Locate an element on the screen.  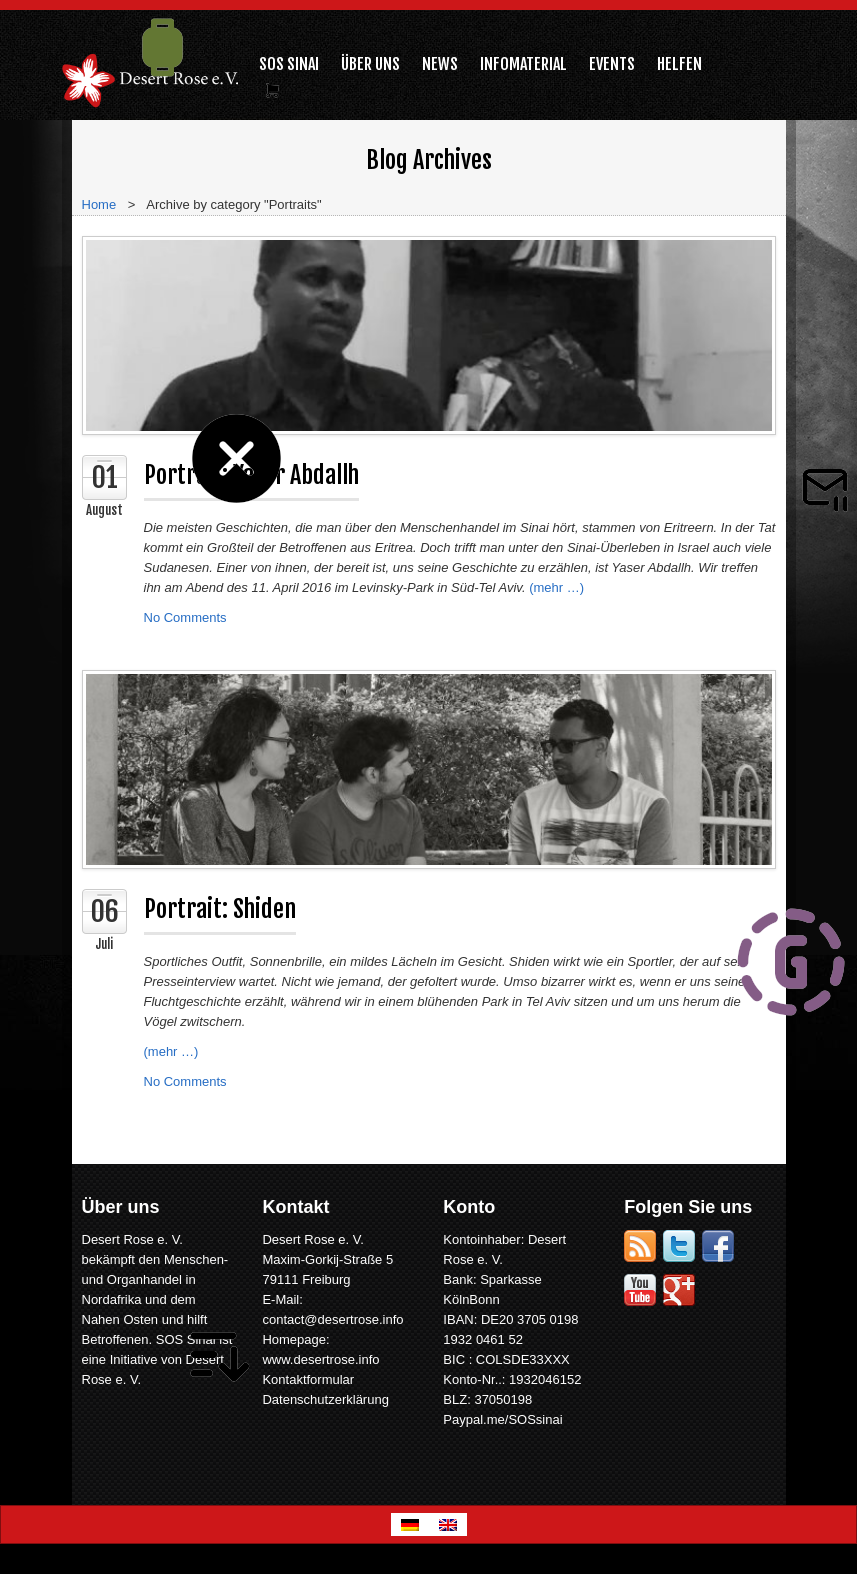
indicates a pending or in-progress Google connection is located at coordinates (791, 962).